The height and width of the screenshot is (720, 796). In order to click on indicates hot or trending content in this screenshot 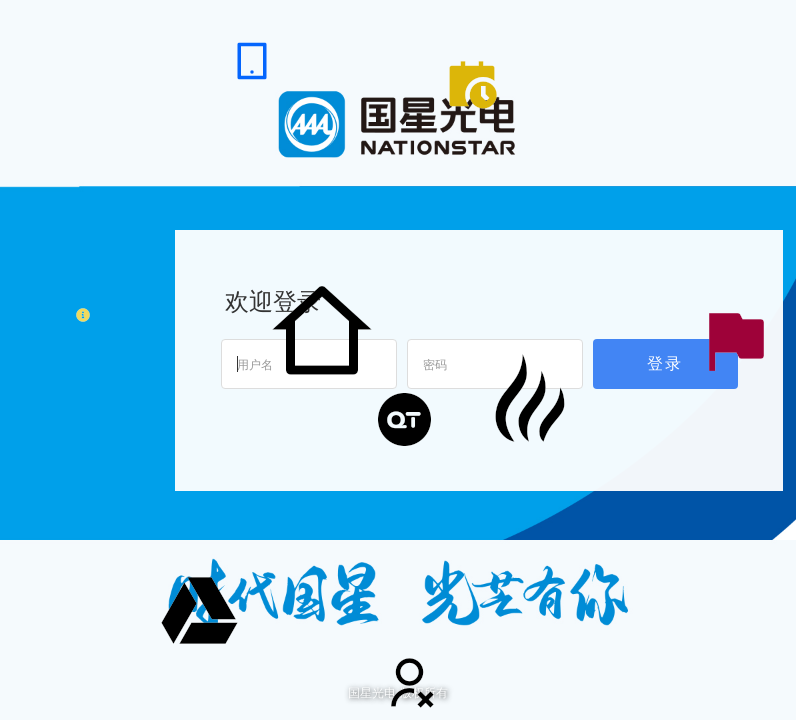, I will do `click(531, 400)`.